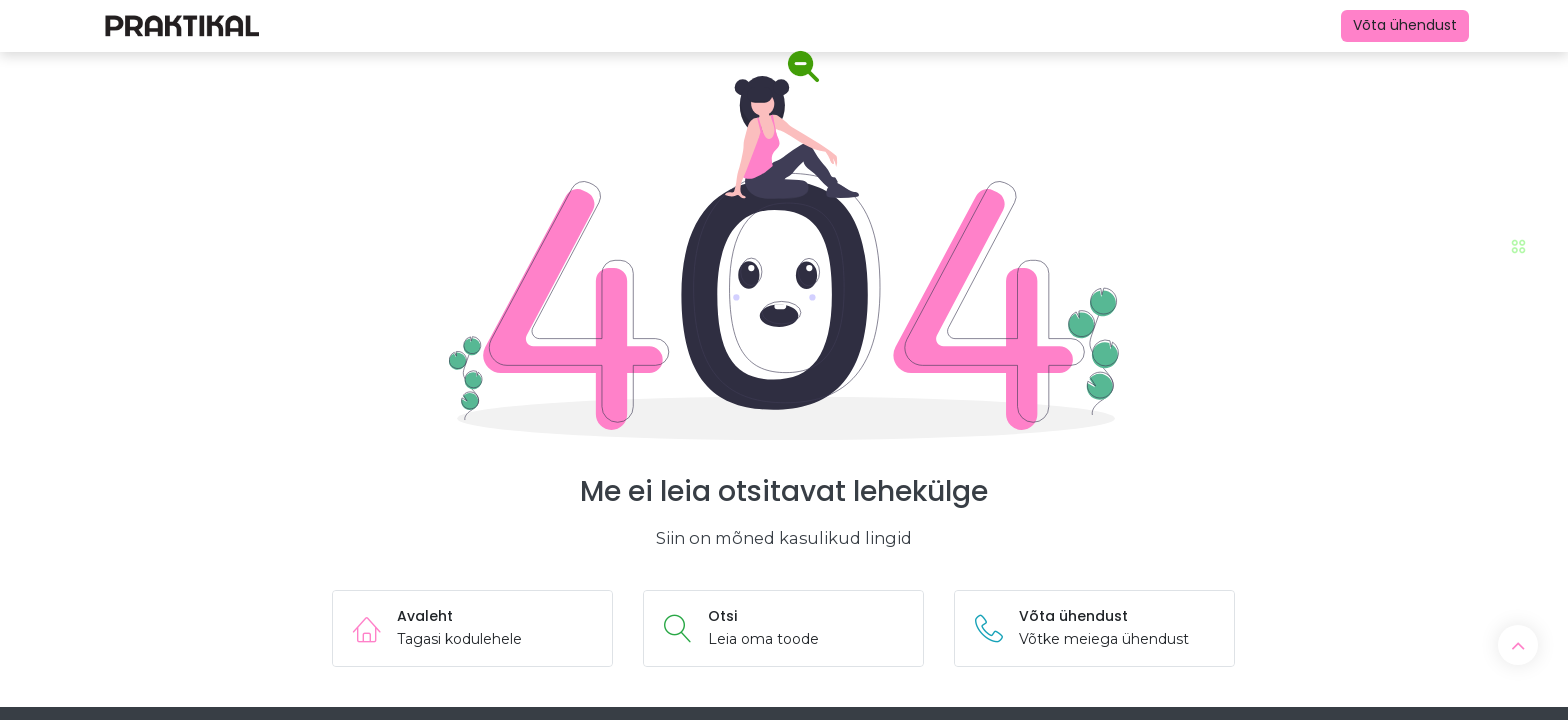 Image resolution: width=1568 pixels, height=720 pixels. I want to click on zoom out, so click(803, 66).